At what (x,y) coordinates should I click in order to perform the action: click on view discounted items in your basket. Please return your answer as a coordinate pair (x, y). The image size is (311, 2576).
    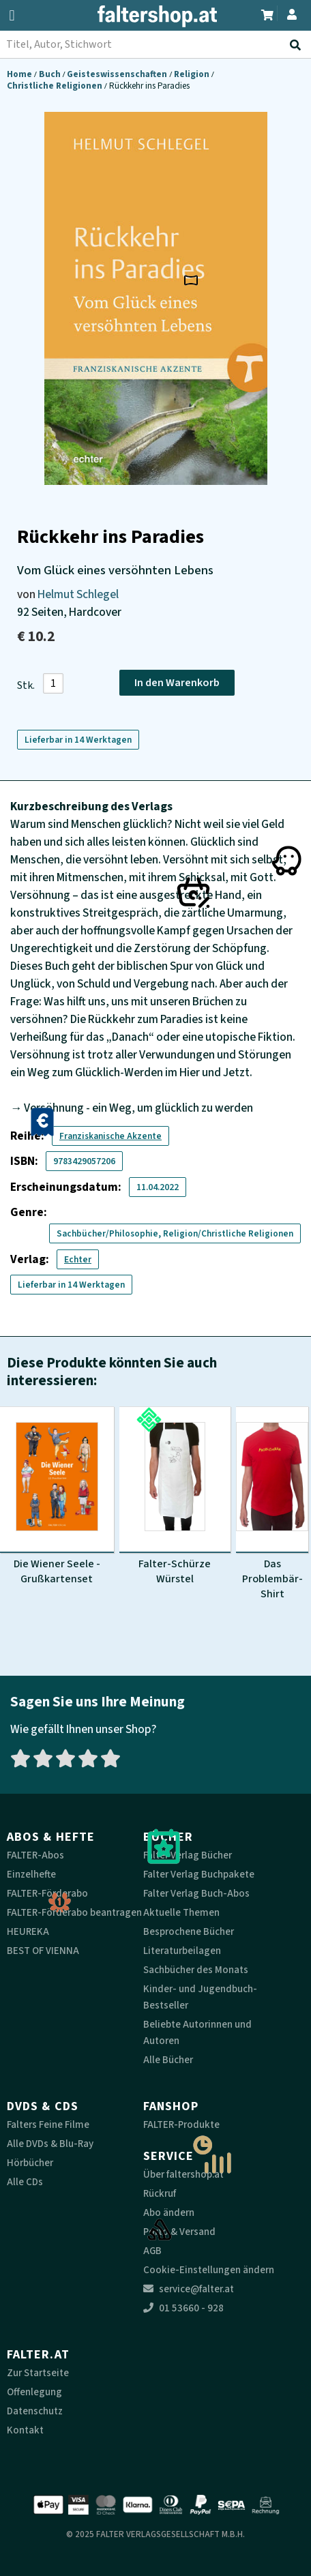
    Looking at the image, I should click on (193, 891).